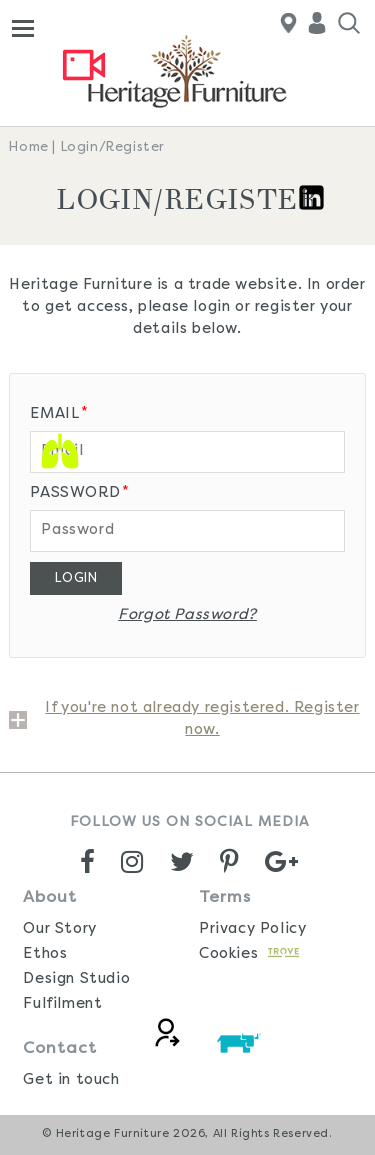 The height and width of the screenshot is (1155, 375). What do you see at coordinates (166, 1033) in the screenshot?
I see `share a user profile with others` at bounding box center [166, 1033].